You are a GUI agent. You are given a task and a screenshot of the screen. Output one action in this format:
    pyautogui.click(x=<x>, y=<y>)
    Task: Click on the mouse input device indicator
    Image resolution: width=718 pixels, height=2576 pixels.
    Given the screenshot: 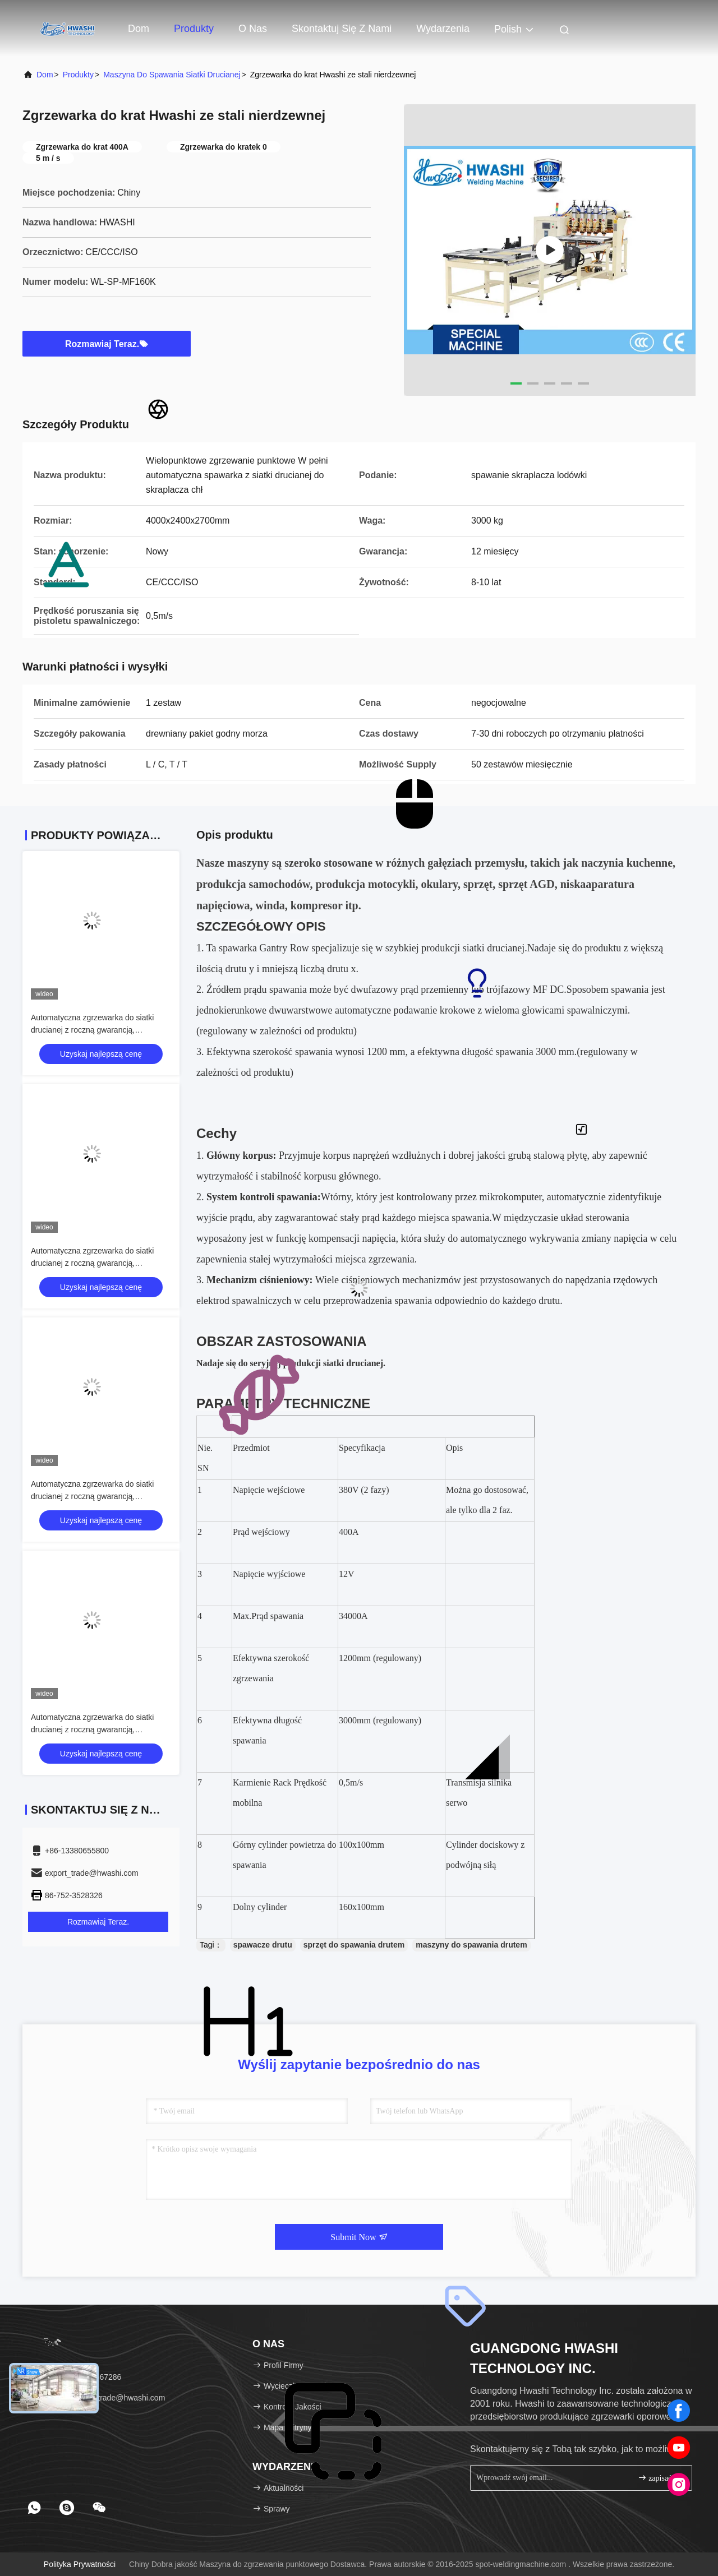 What is the action you would take?
    pyautogui.click(x=415, y=804)
    